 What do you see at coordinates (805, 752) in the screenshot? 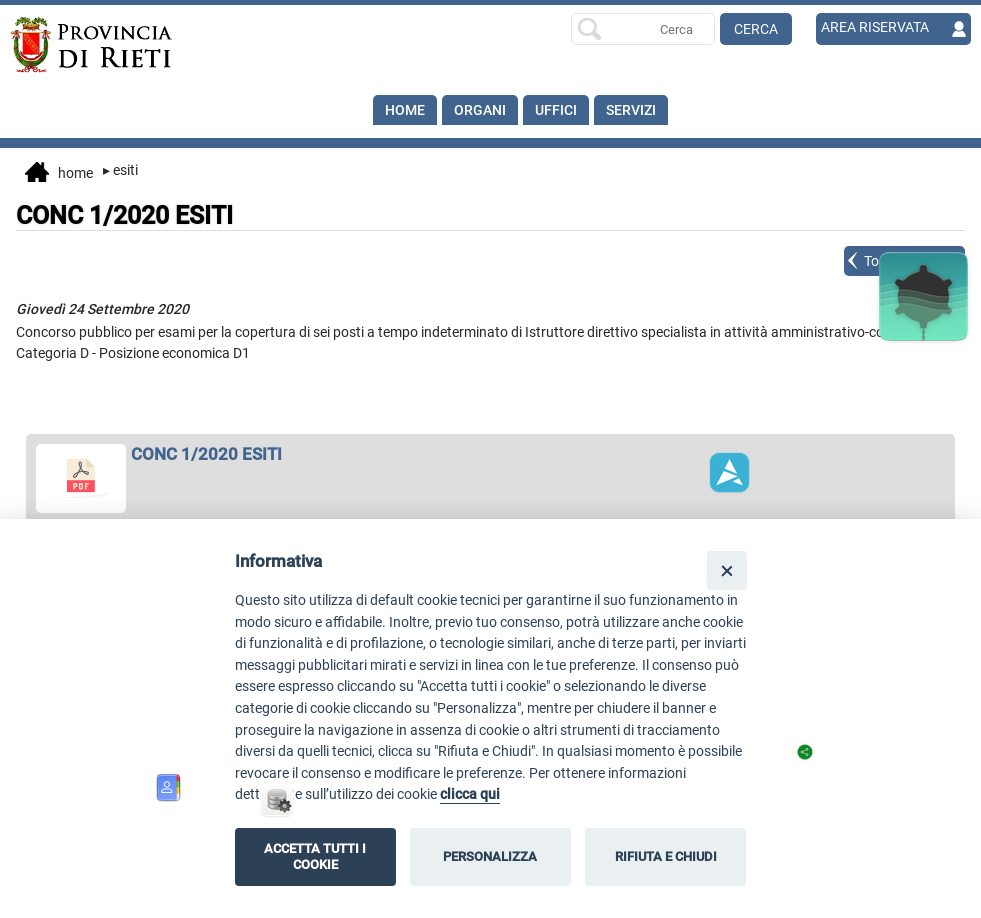
I see `indicates a shared file or folder` at bounding box center [805, 752].